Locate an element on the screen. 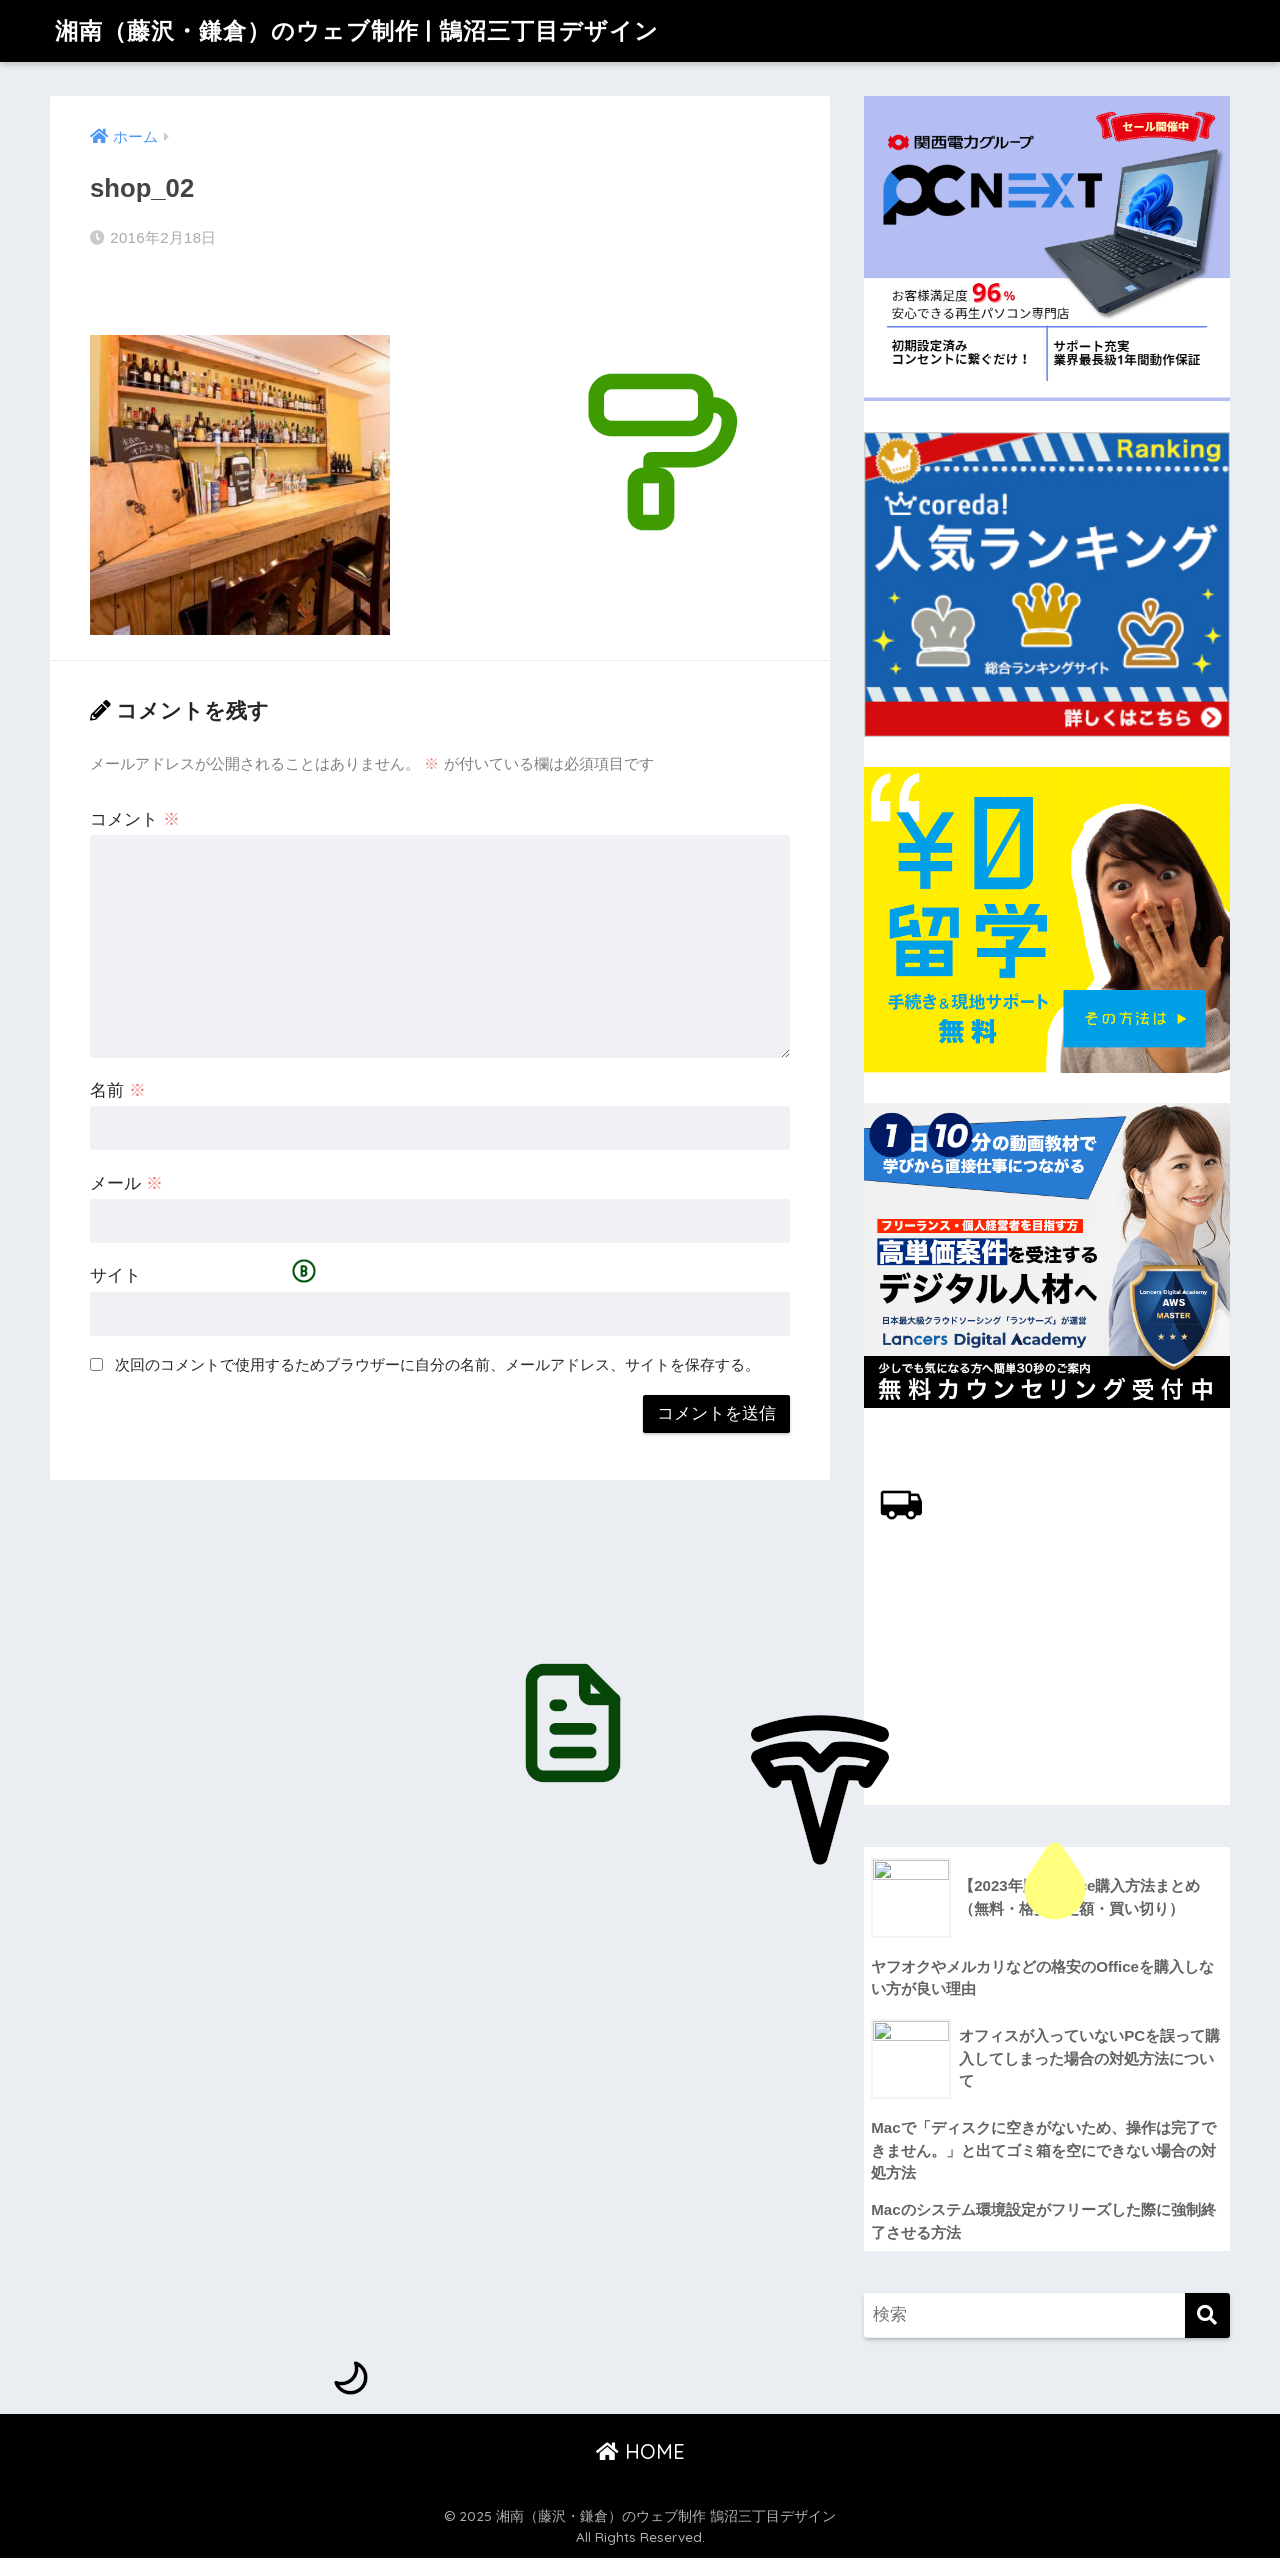  view document contents is located at coordinates (573, 1723).